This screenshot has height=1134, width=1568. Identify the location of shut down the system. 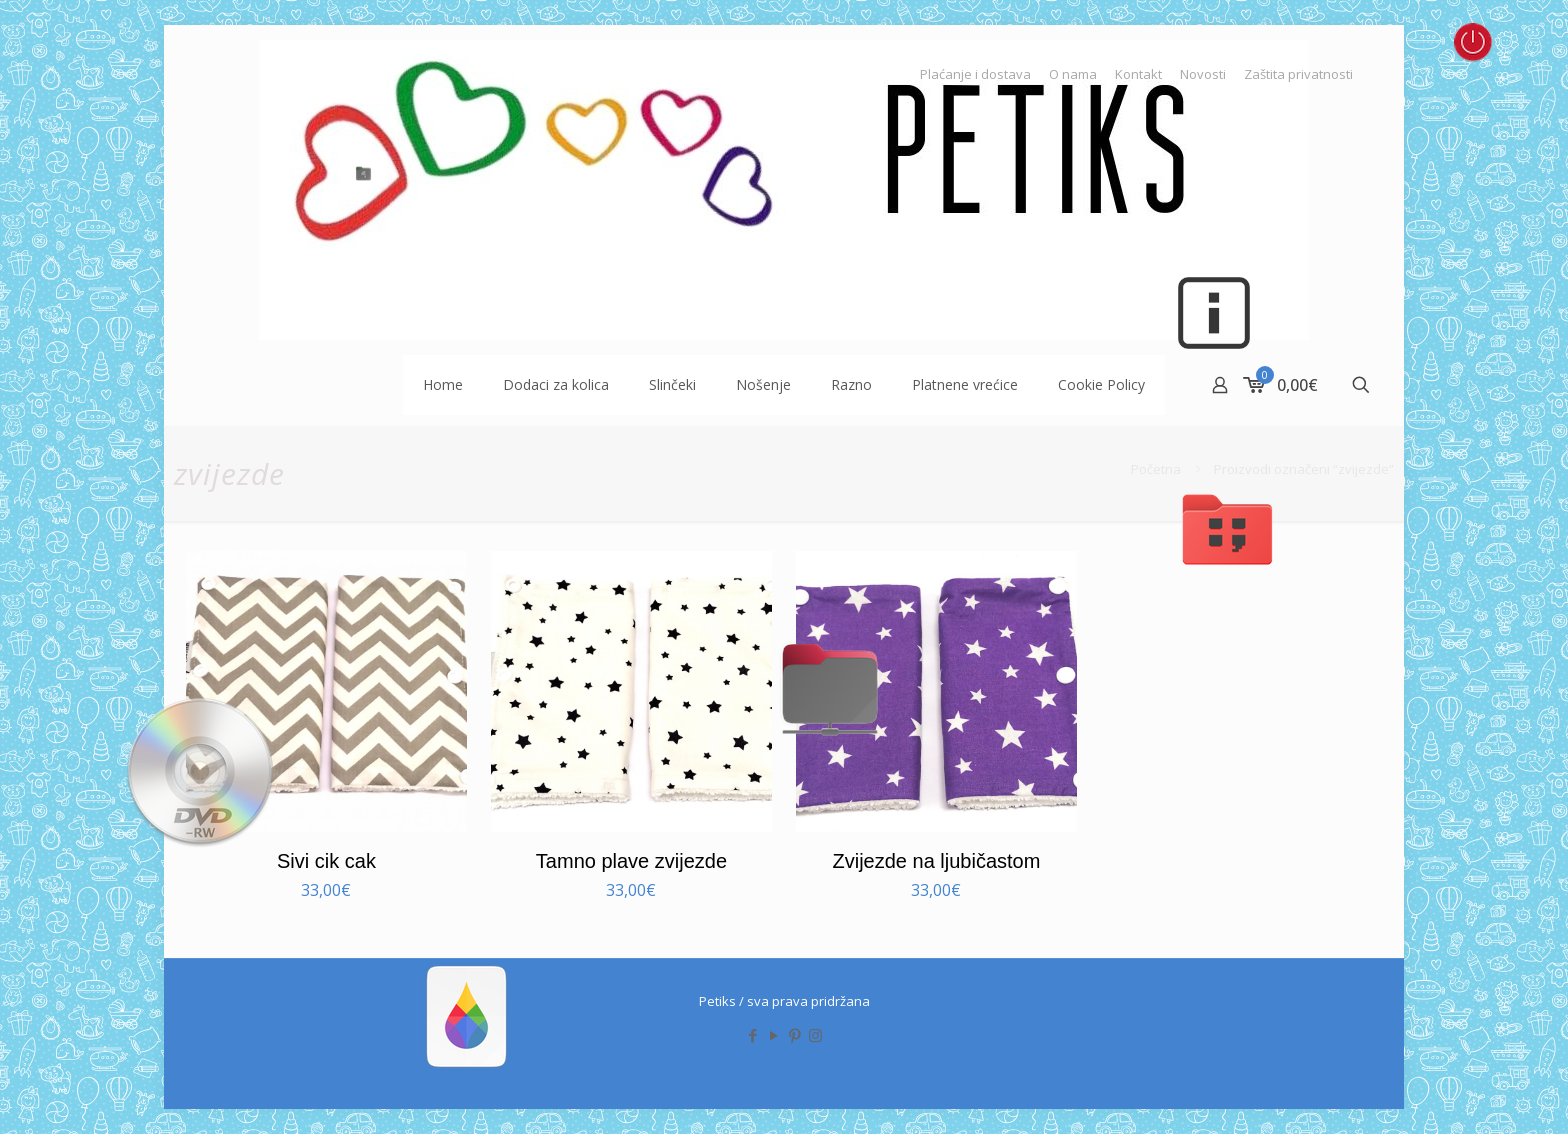
(1473, 42).